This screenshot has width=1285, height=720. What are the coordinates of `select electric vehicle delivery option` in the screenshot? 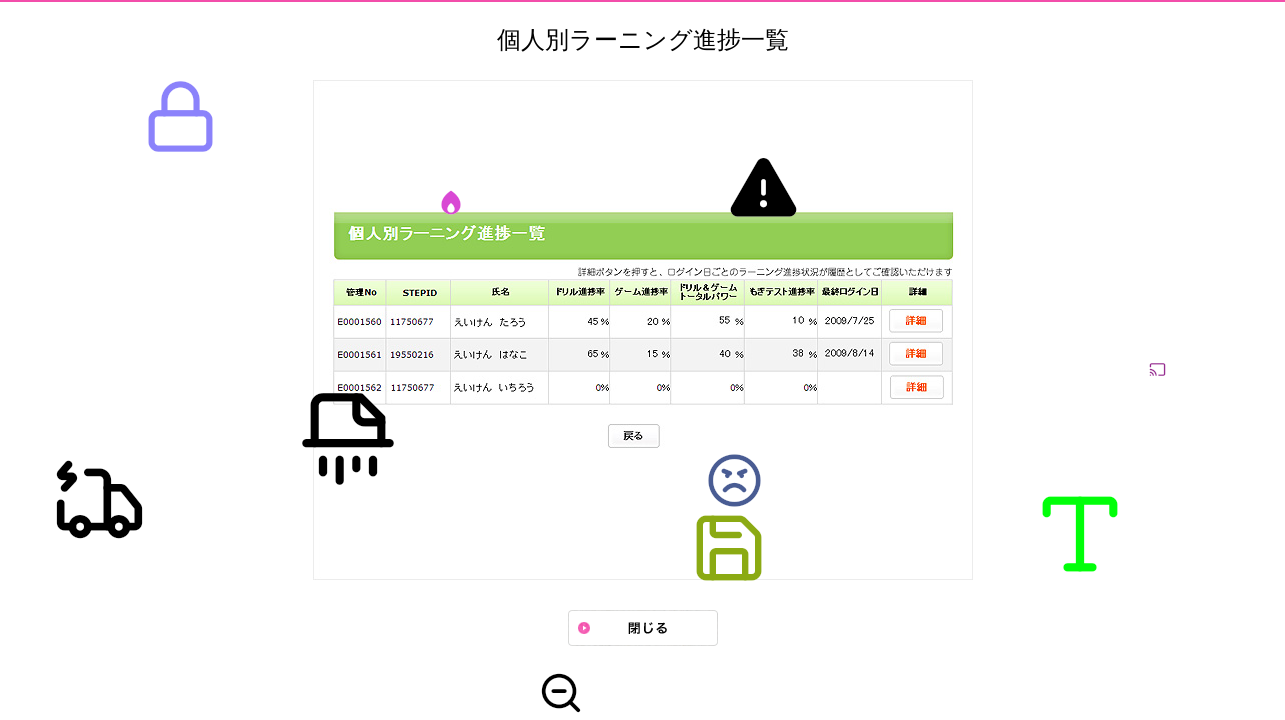 It's located at (99, 499).